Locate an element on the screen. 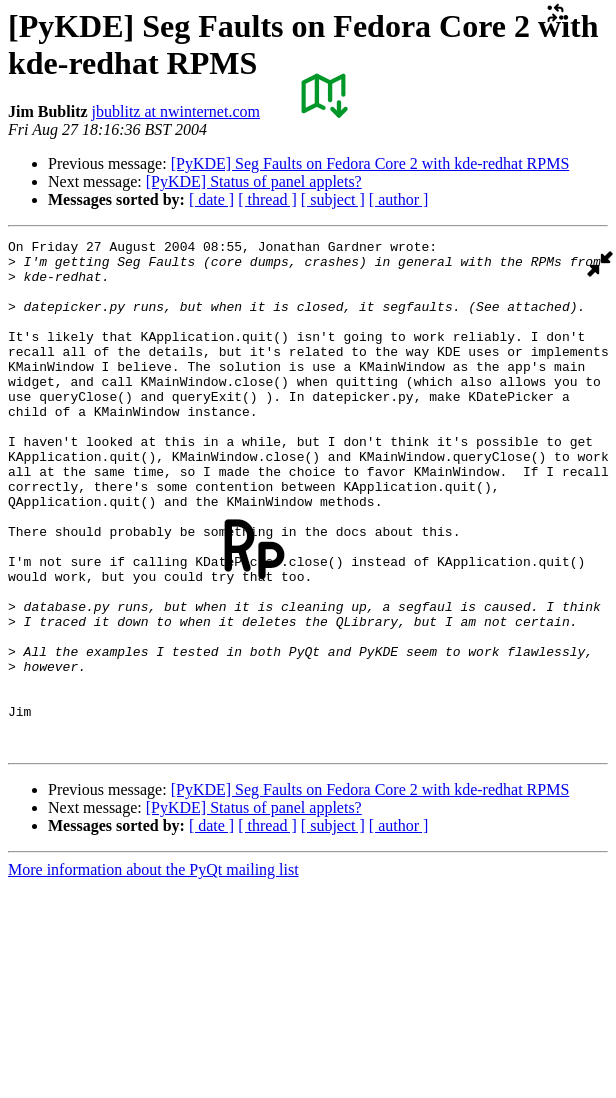 Image resolution: width=616 pixels, height=1098 pixels. download map for offline use is located at coordinates (323, 93).